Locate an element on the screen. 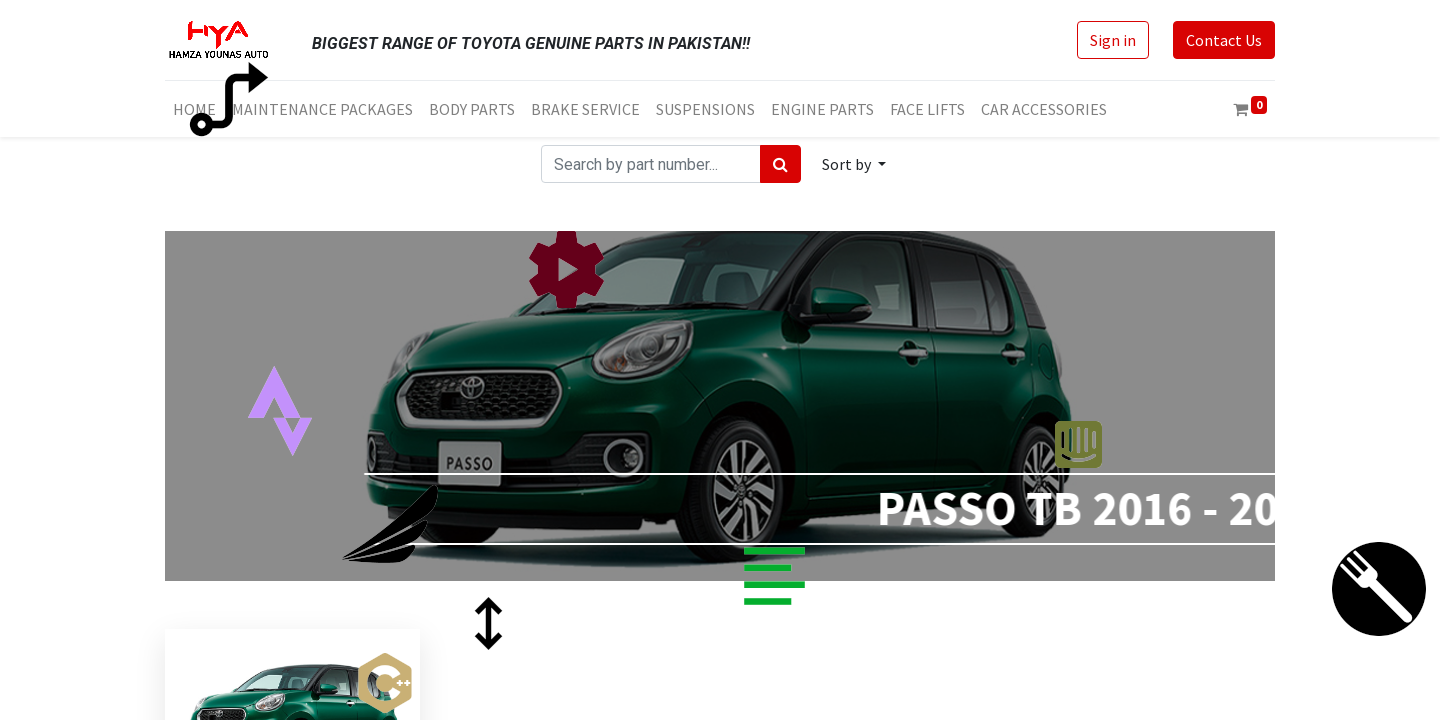 Image resolution: width=1440 pixels, height=720 pixels. expand content vertically is located at coordinates (488, 623).